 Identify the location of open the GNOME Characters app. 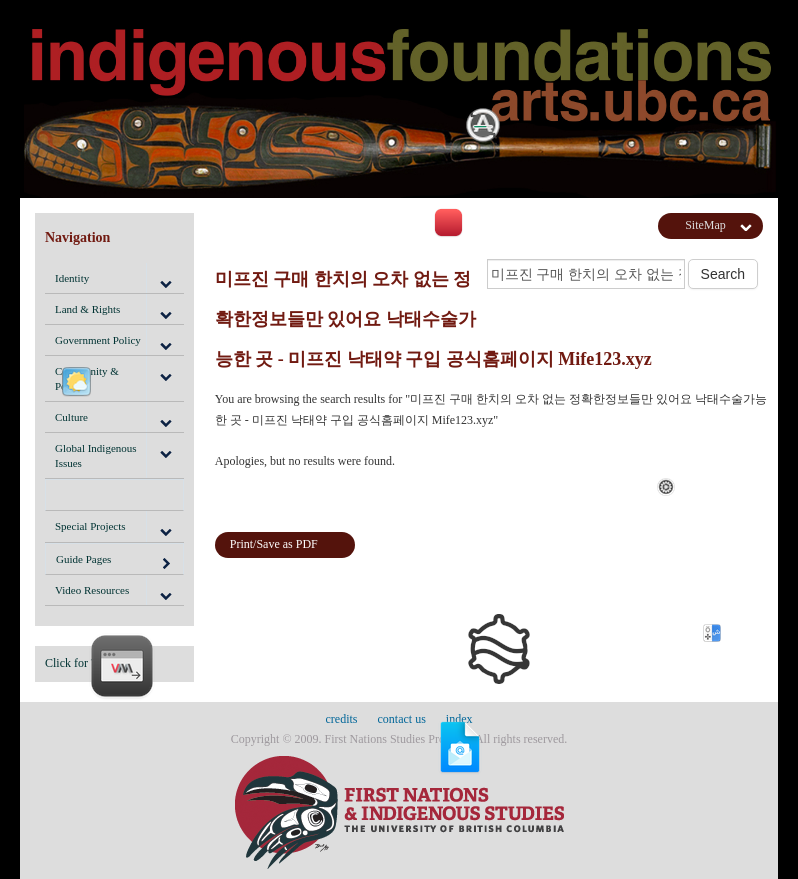
(712, 633).